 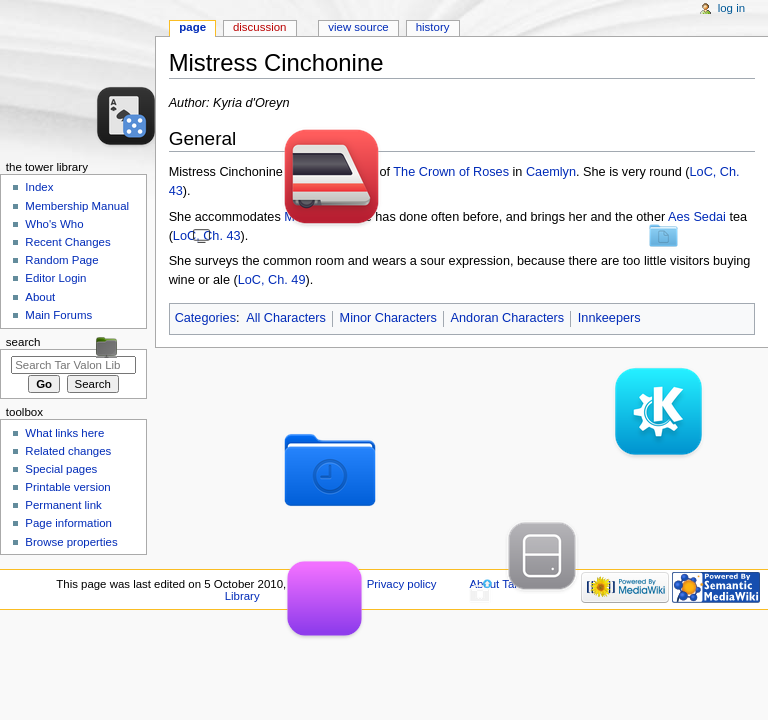 I want to click on access files stored on a remote server, so click(x=106, y=347).